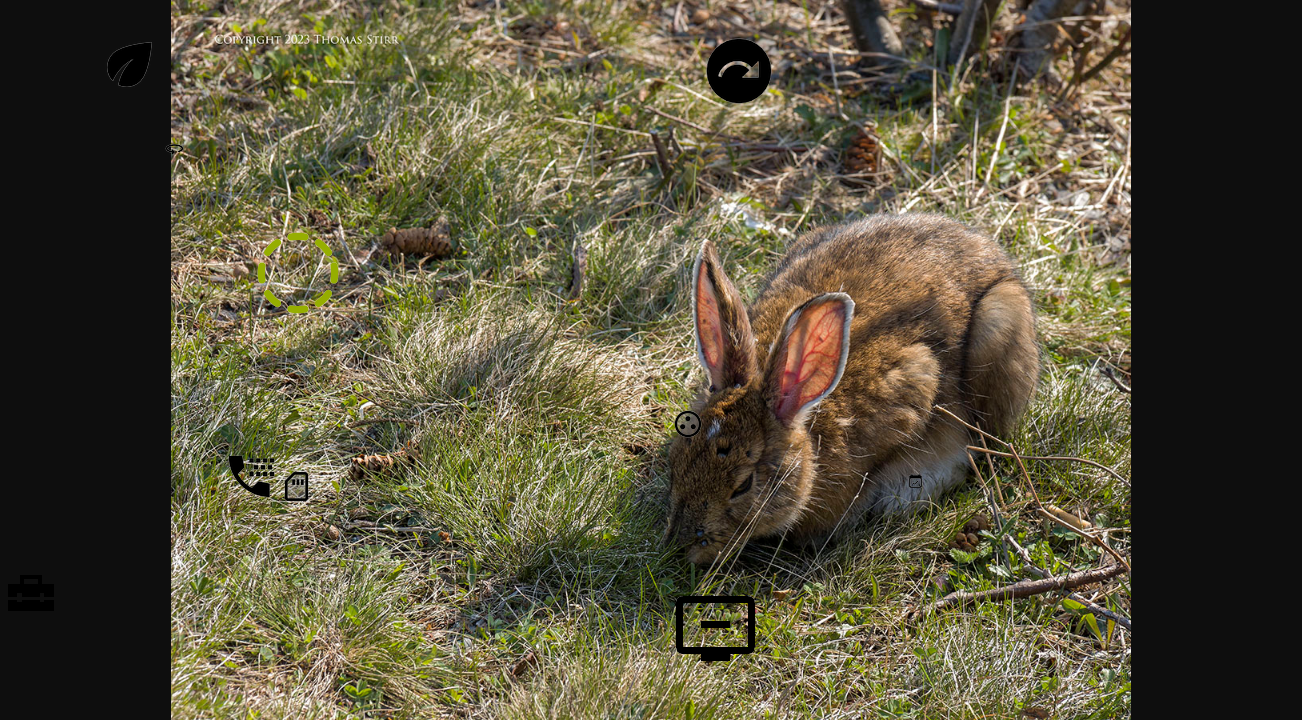  What do you see at coordinates (31, 593) in the screenshot?
I see `access home repair services` at bounding box center [31, 593].